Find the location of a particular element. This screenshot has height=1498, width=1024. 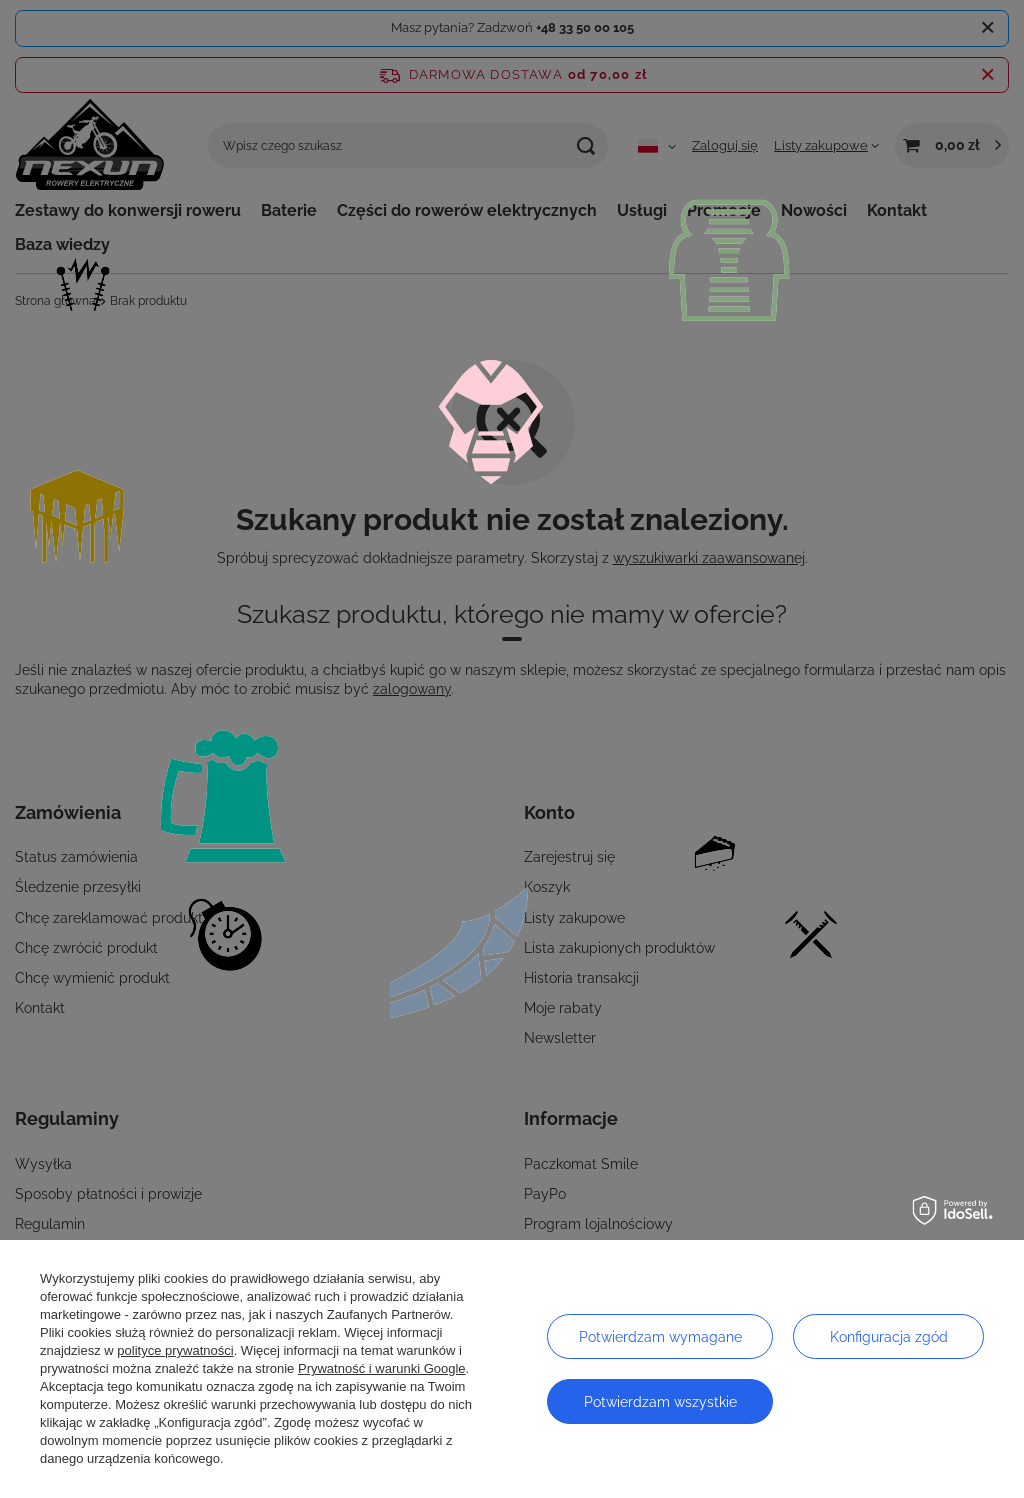

view a portion of data in a chart is located at coordinates (715, 851).